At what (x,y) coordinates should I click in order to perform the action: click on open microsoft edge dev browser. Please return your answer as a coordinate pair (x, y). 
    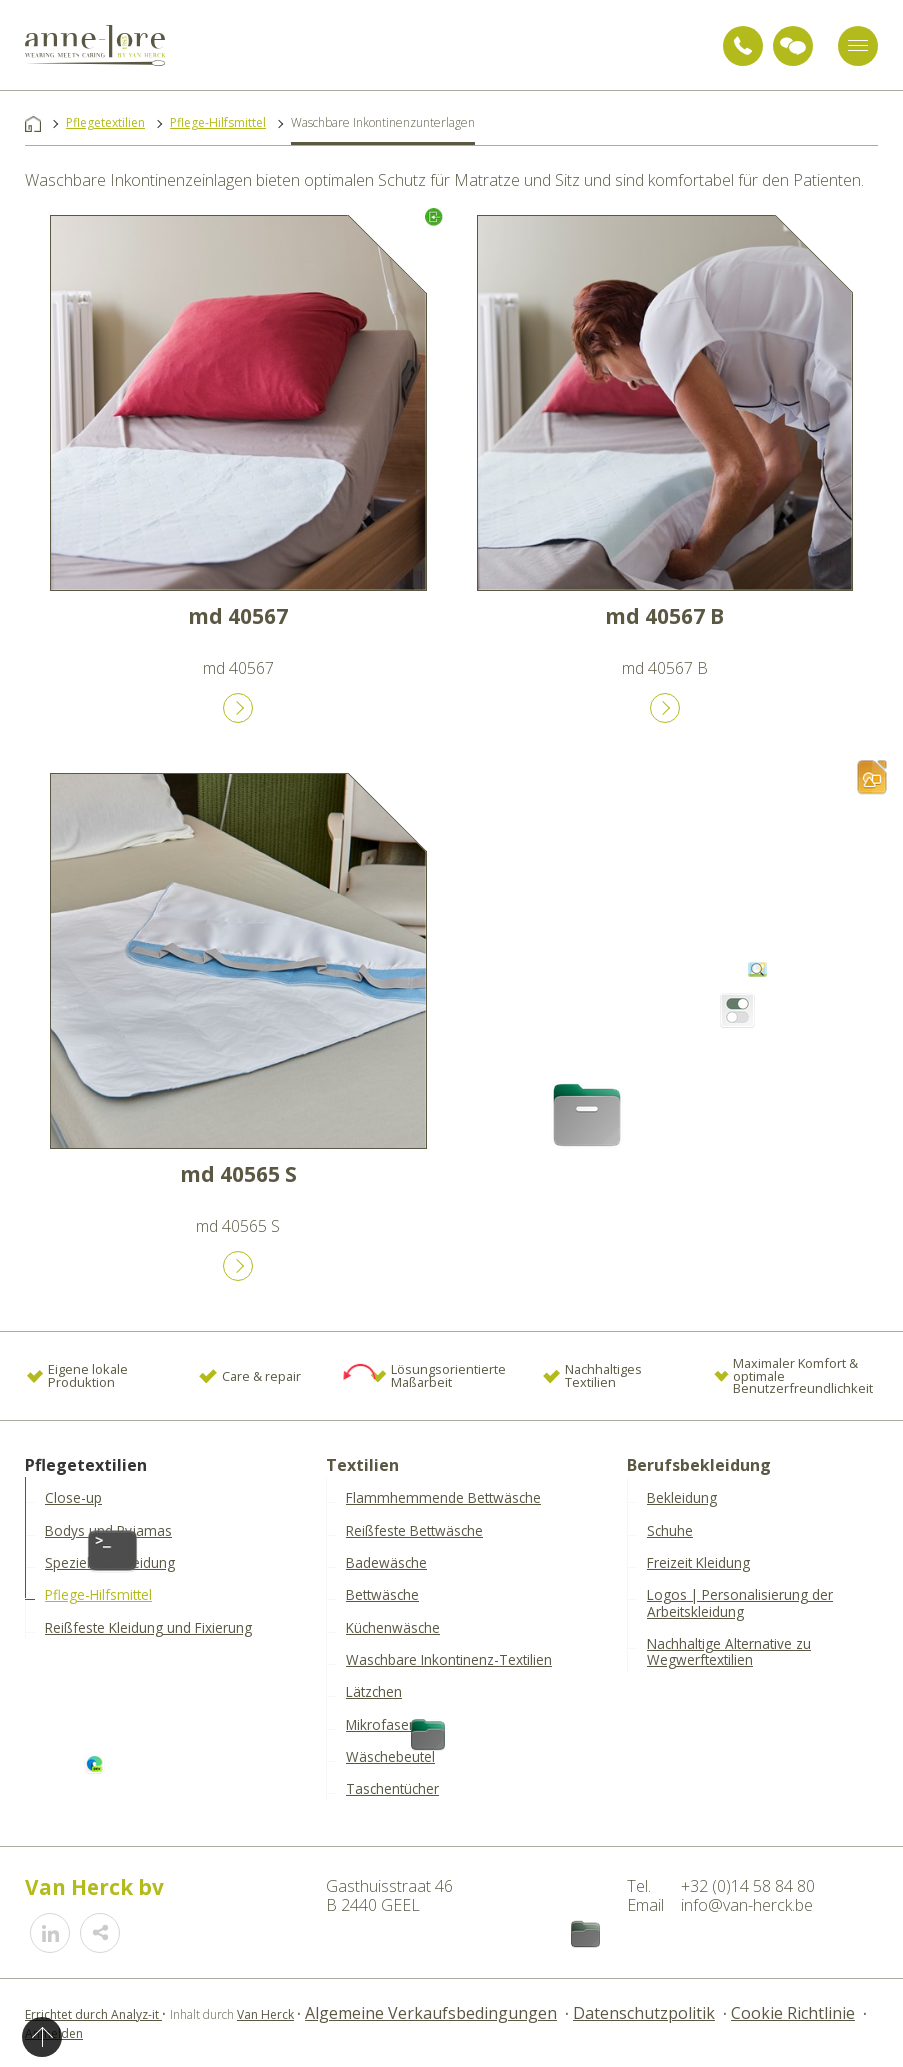
    Looking at the image, I should click on (94, 1763).